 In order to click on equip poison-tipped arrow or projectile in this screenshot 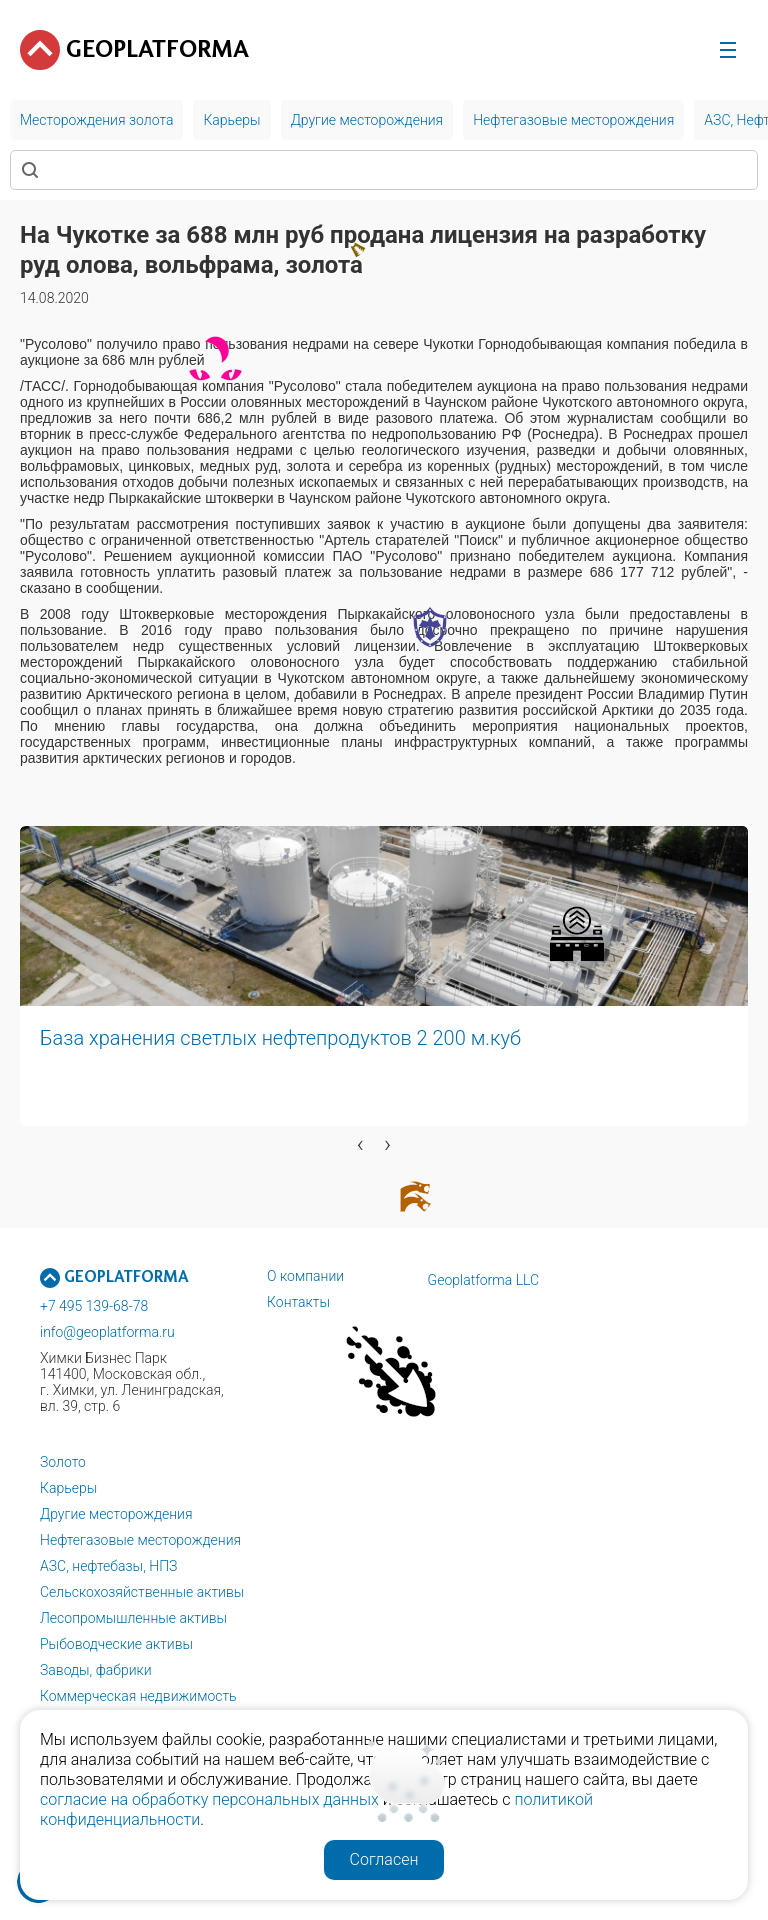, I will do `click(390, 1371)`.